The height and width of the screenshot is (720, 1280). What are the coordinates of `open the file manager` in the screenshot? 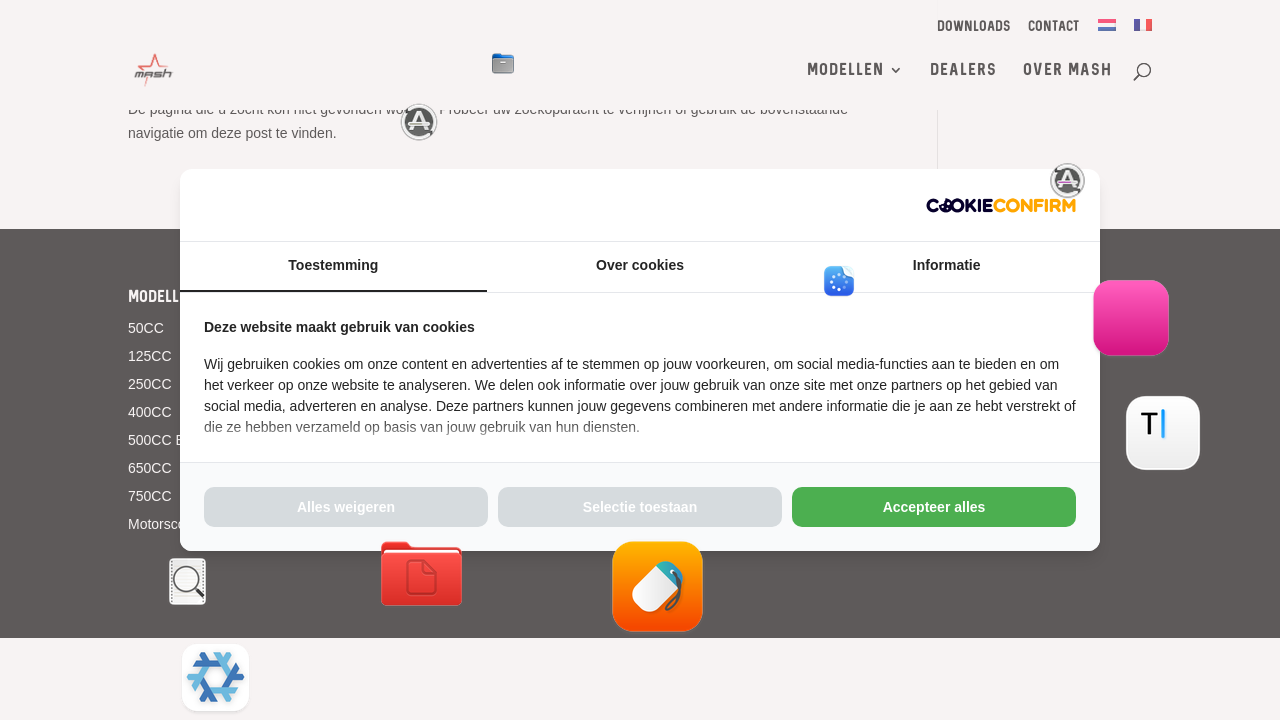 It's located at (503, 63).